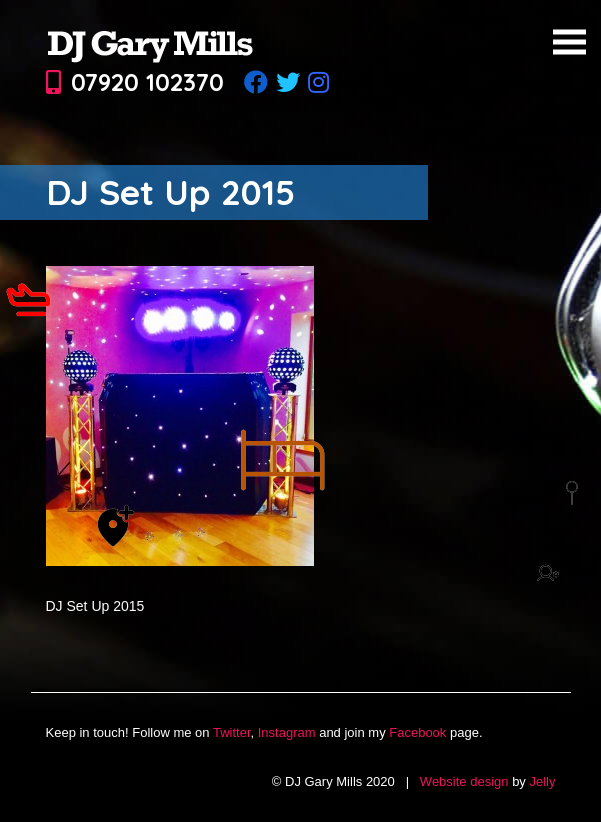 The width and height of the screenshot is (601, 822). What do you see at coordinates (28, 298) in the screenshot?
I see `view flight status or tracking` at bounding box center [28, 298].